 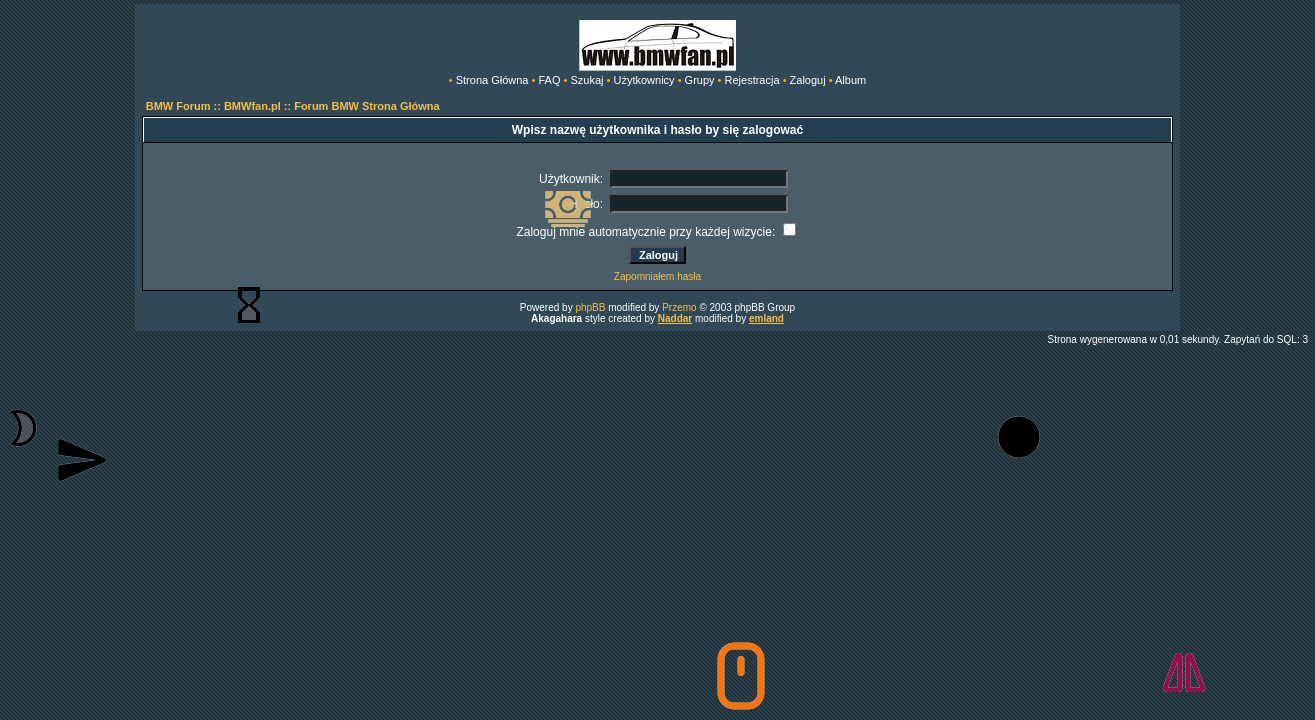 What do you see at coordinates (741, 676) in the screenshot?
I see `mouse input device settings` at bounding box center [741, 676].